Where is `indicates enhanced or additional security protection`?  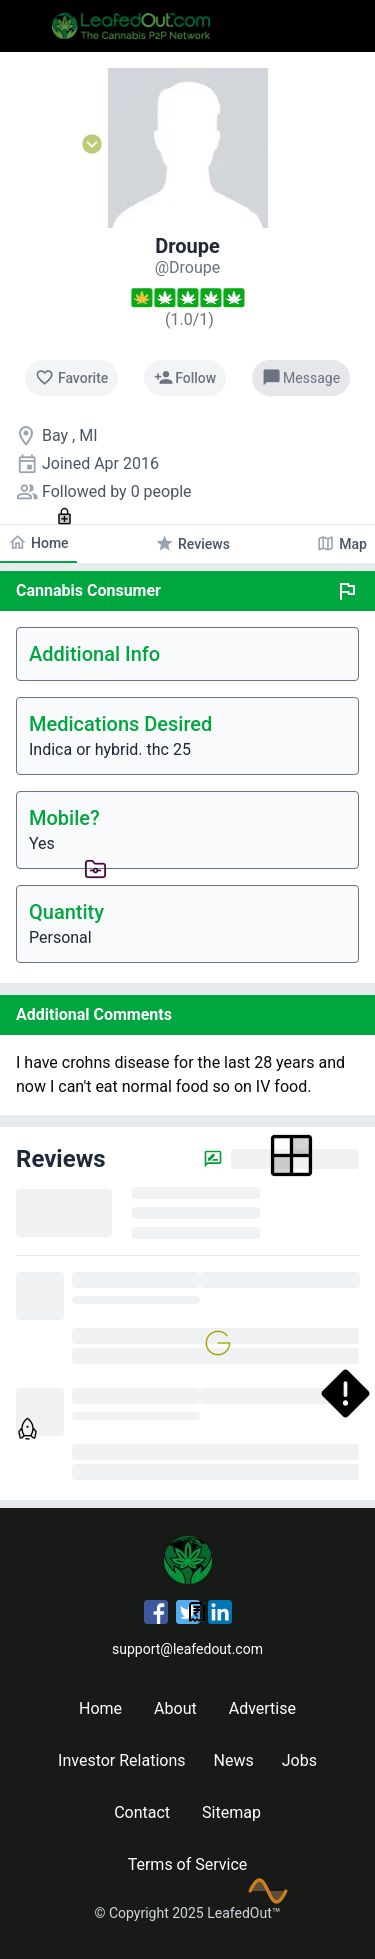
indicates enhanced or additional security protection is located at coordinates (64, 516).